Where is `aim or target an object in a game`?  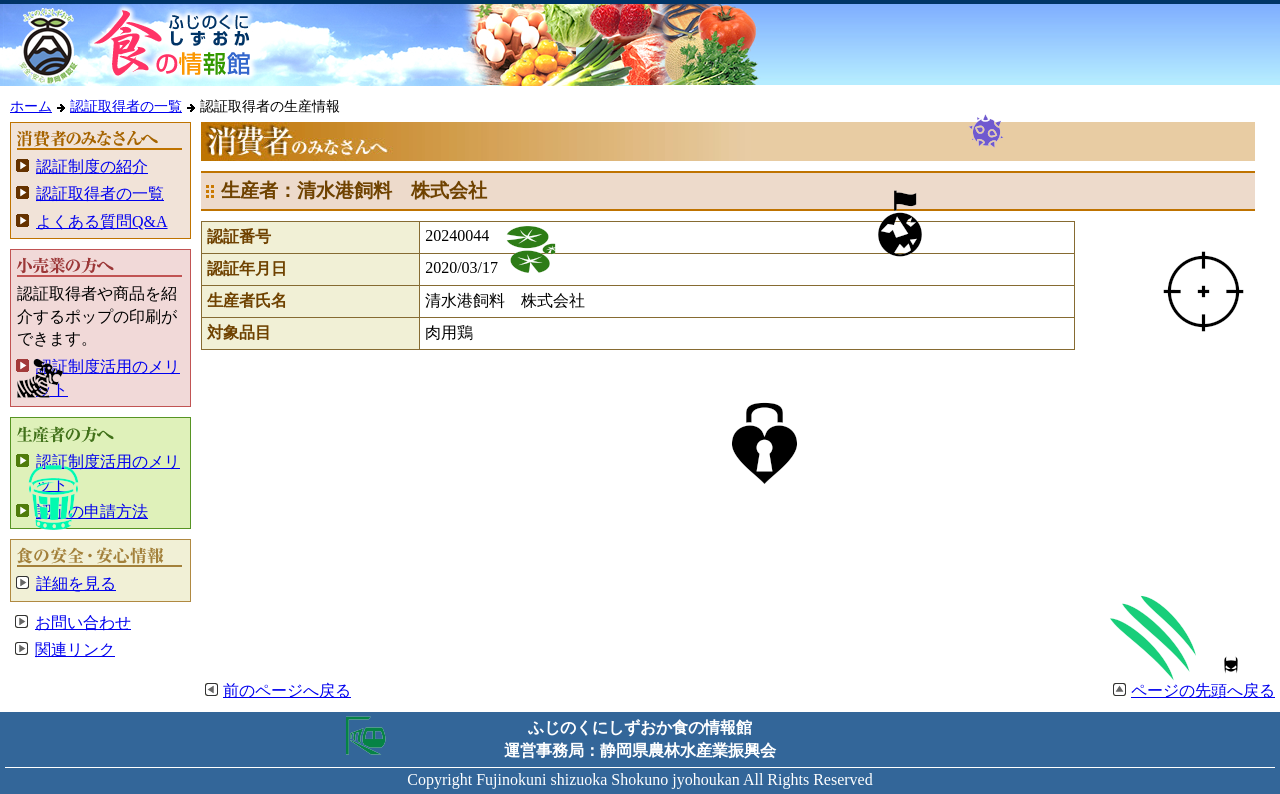
aim or target an object in a game is located at coordinates (1203, 291).